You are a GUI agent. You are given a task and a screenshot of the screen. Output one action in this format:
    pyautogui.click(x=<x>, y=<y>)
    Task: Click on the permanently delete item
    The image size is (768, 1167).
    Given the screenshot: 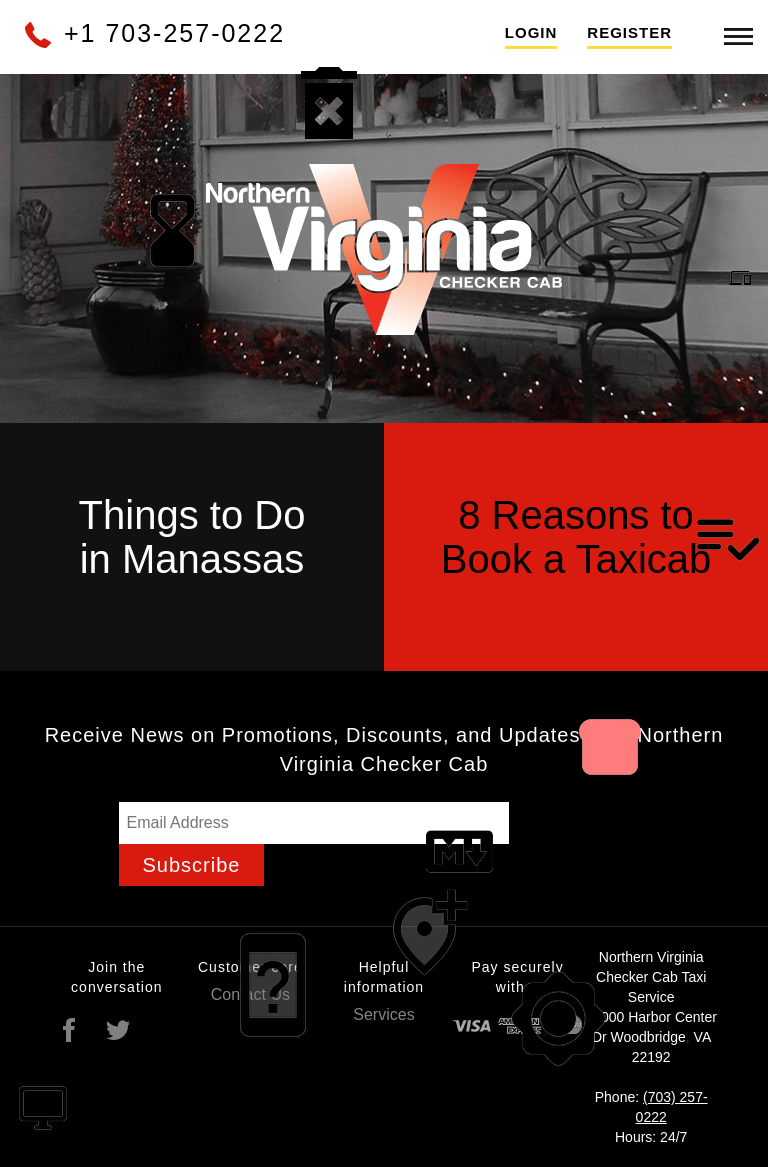 What is the action you would take?
    pyautogui.click(x=329, y=103)
    